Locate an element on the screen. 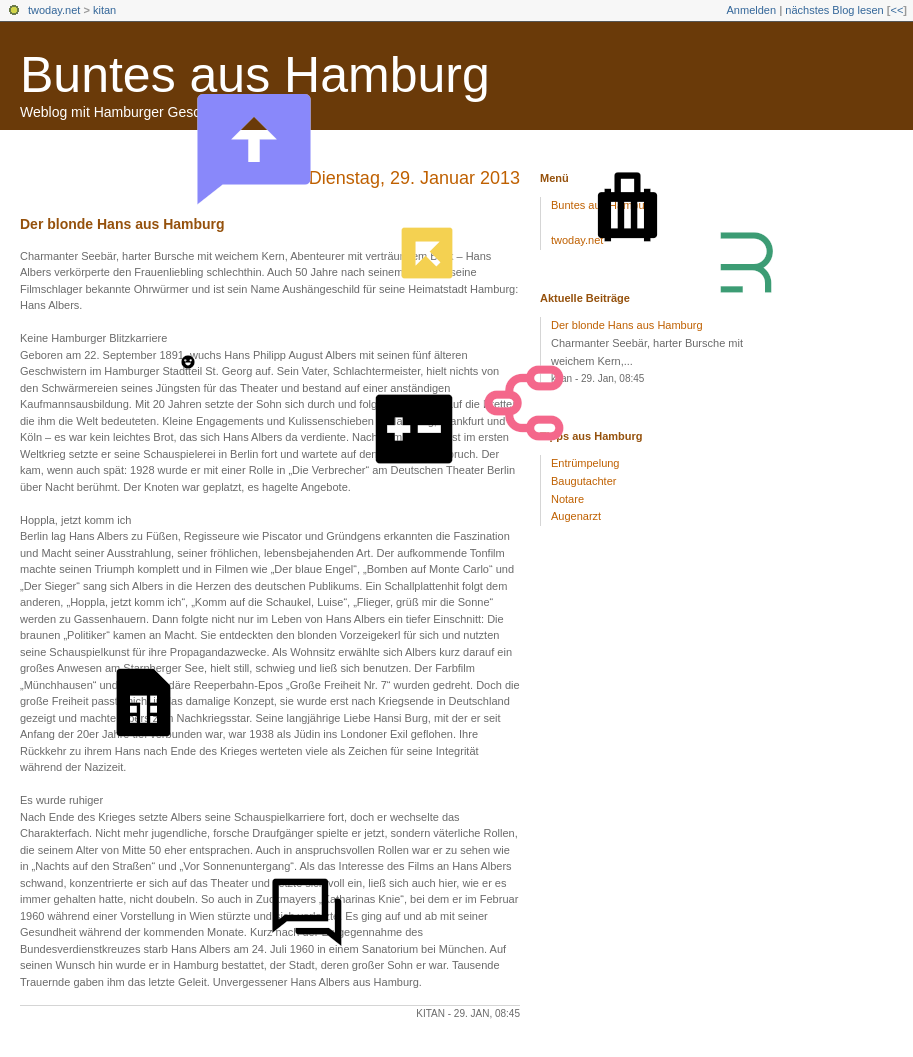 The image size is (913, 1057). adjust quantity or value up or down is located at coordinates (414, 429).